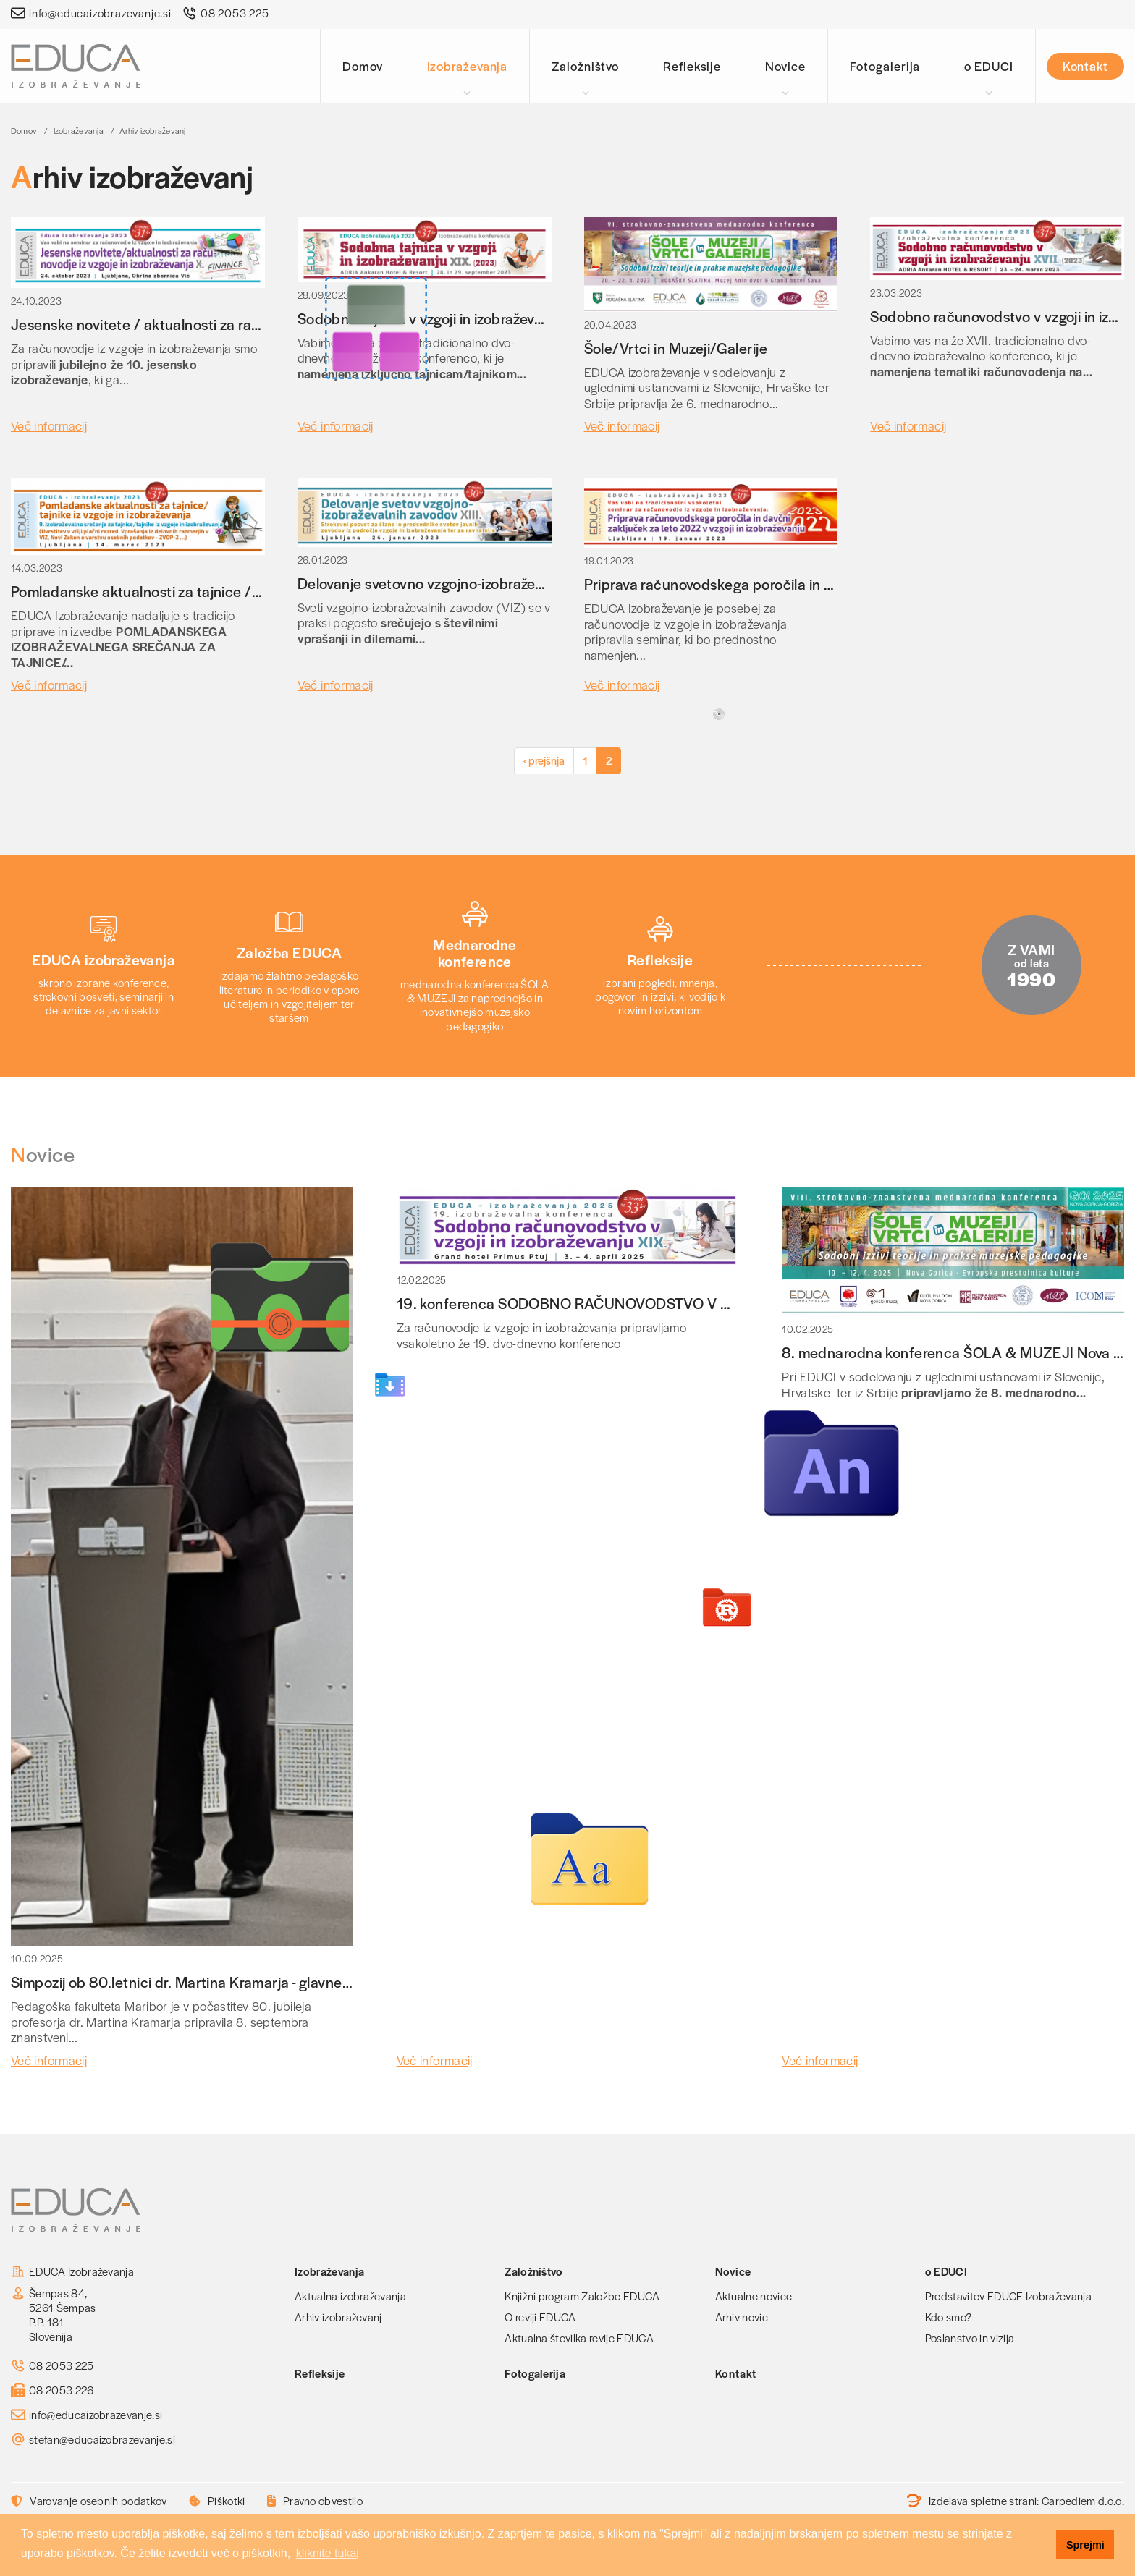  What do you see at coordinates (279, 1301) in the screenshot?
I see `open folder containing pokémon dusk ball themed content` at bounding box center [279, 1301].